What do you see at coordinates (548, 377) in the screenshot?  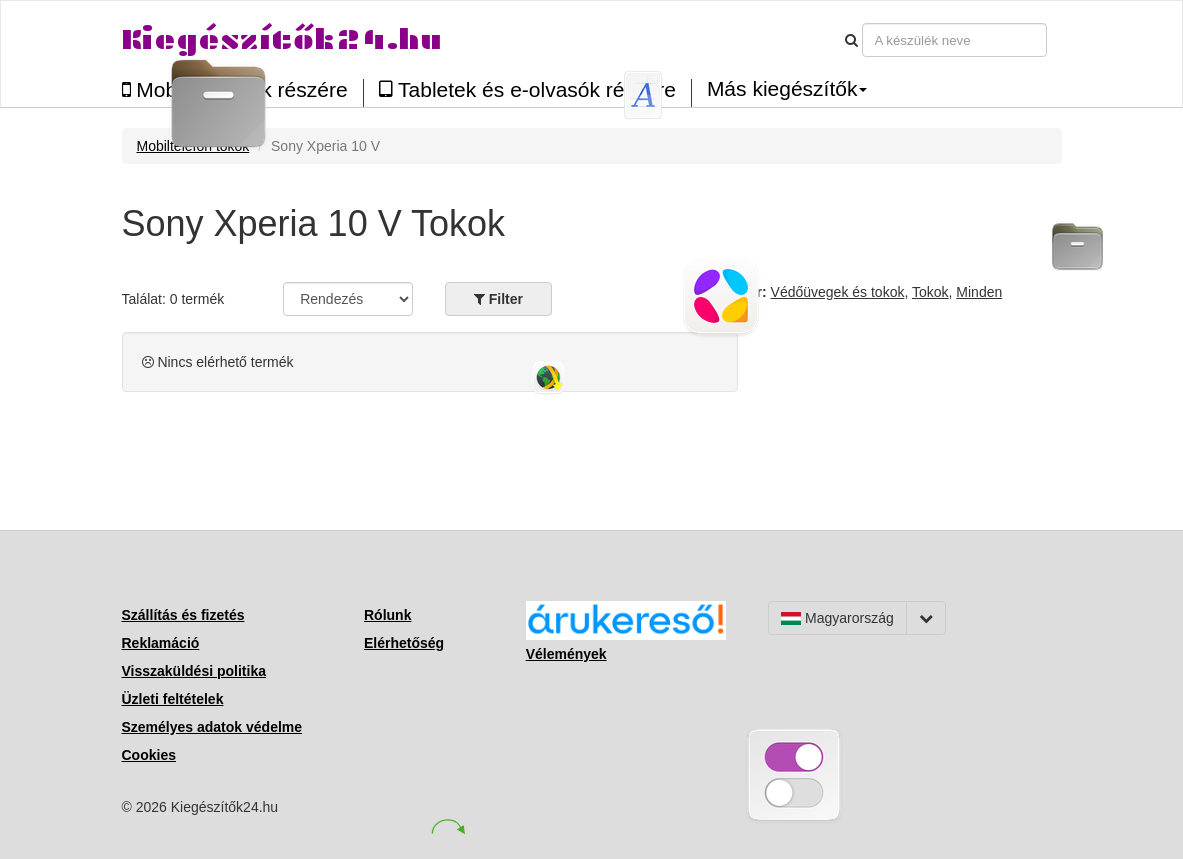 I see `open jdownloader download manager` at bounding box center [548, 377].